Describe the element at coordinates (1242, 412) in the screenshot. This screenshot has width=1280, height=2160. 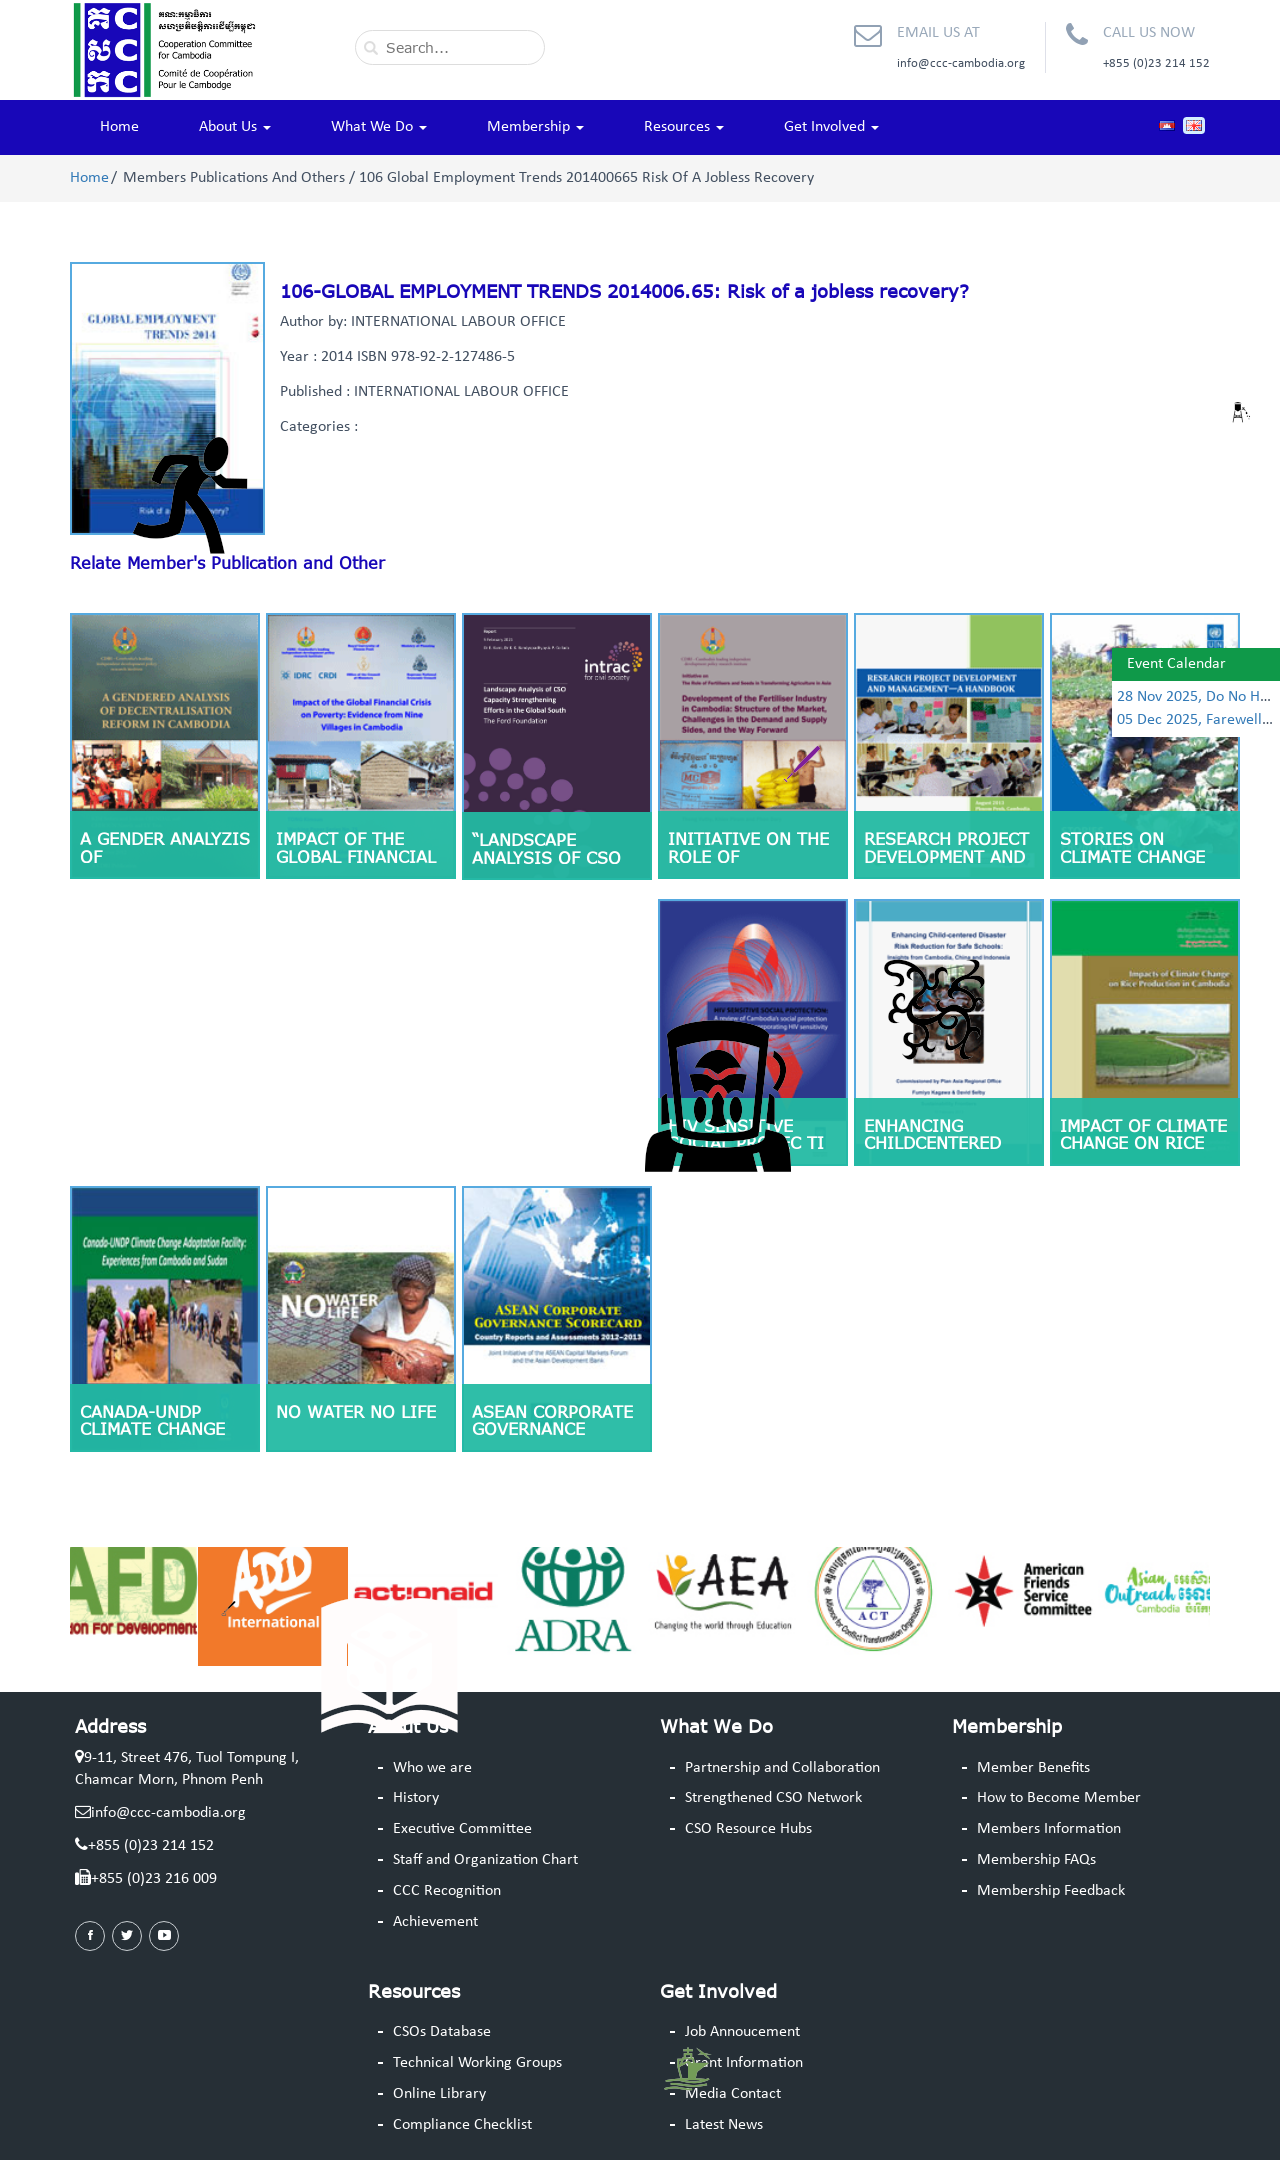
I see `view water storage levels` at that location.